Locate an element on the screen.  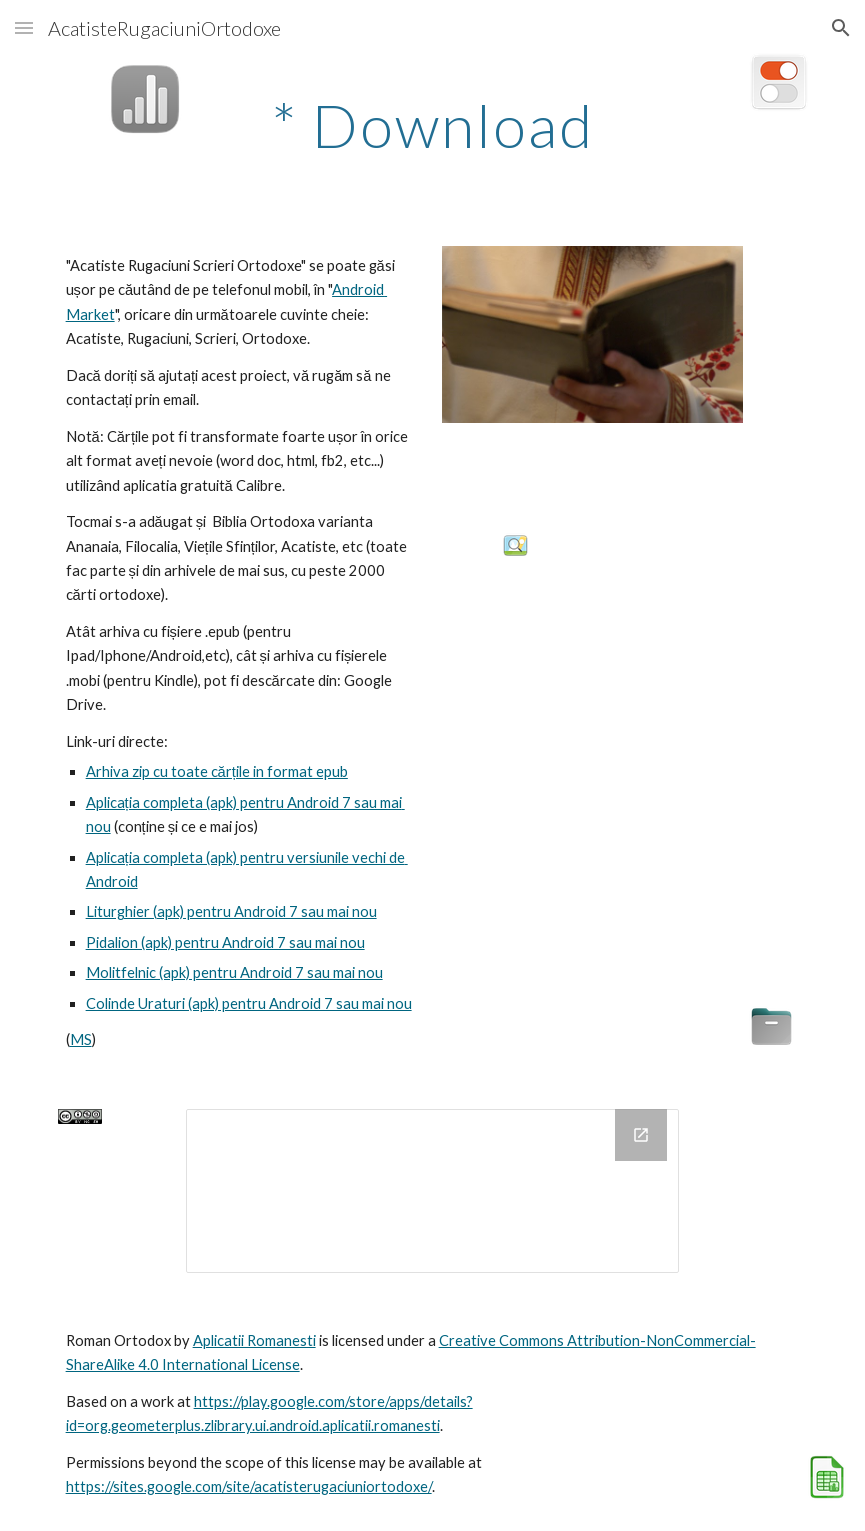
open the file manager application is located at coordinates (771, 1026).